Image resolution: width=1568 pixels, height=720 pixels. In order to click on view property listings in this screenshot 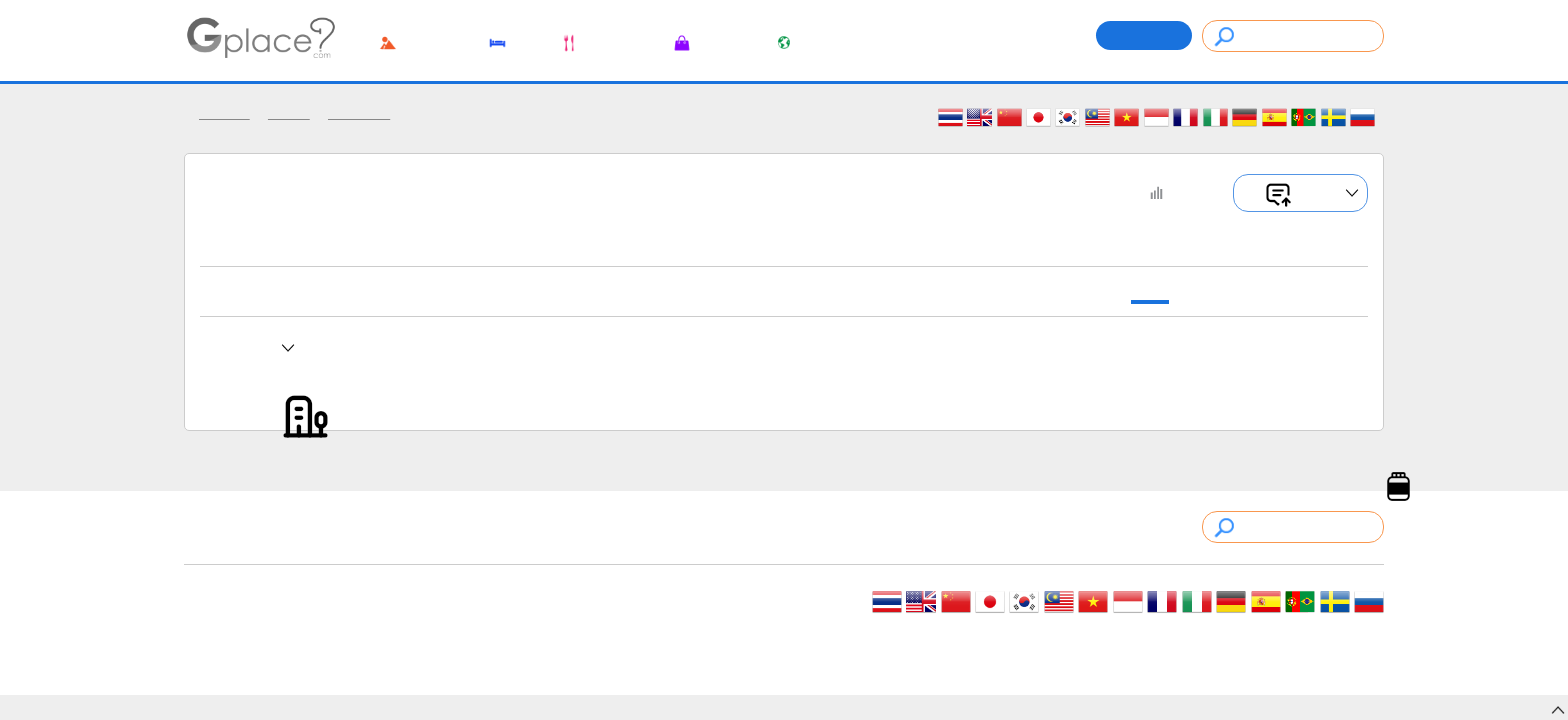, I will do `click(305, 415)`.